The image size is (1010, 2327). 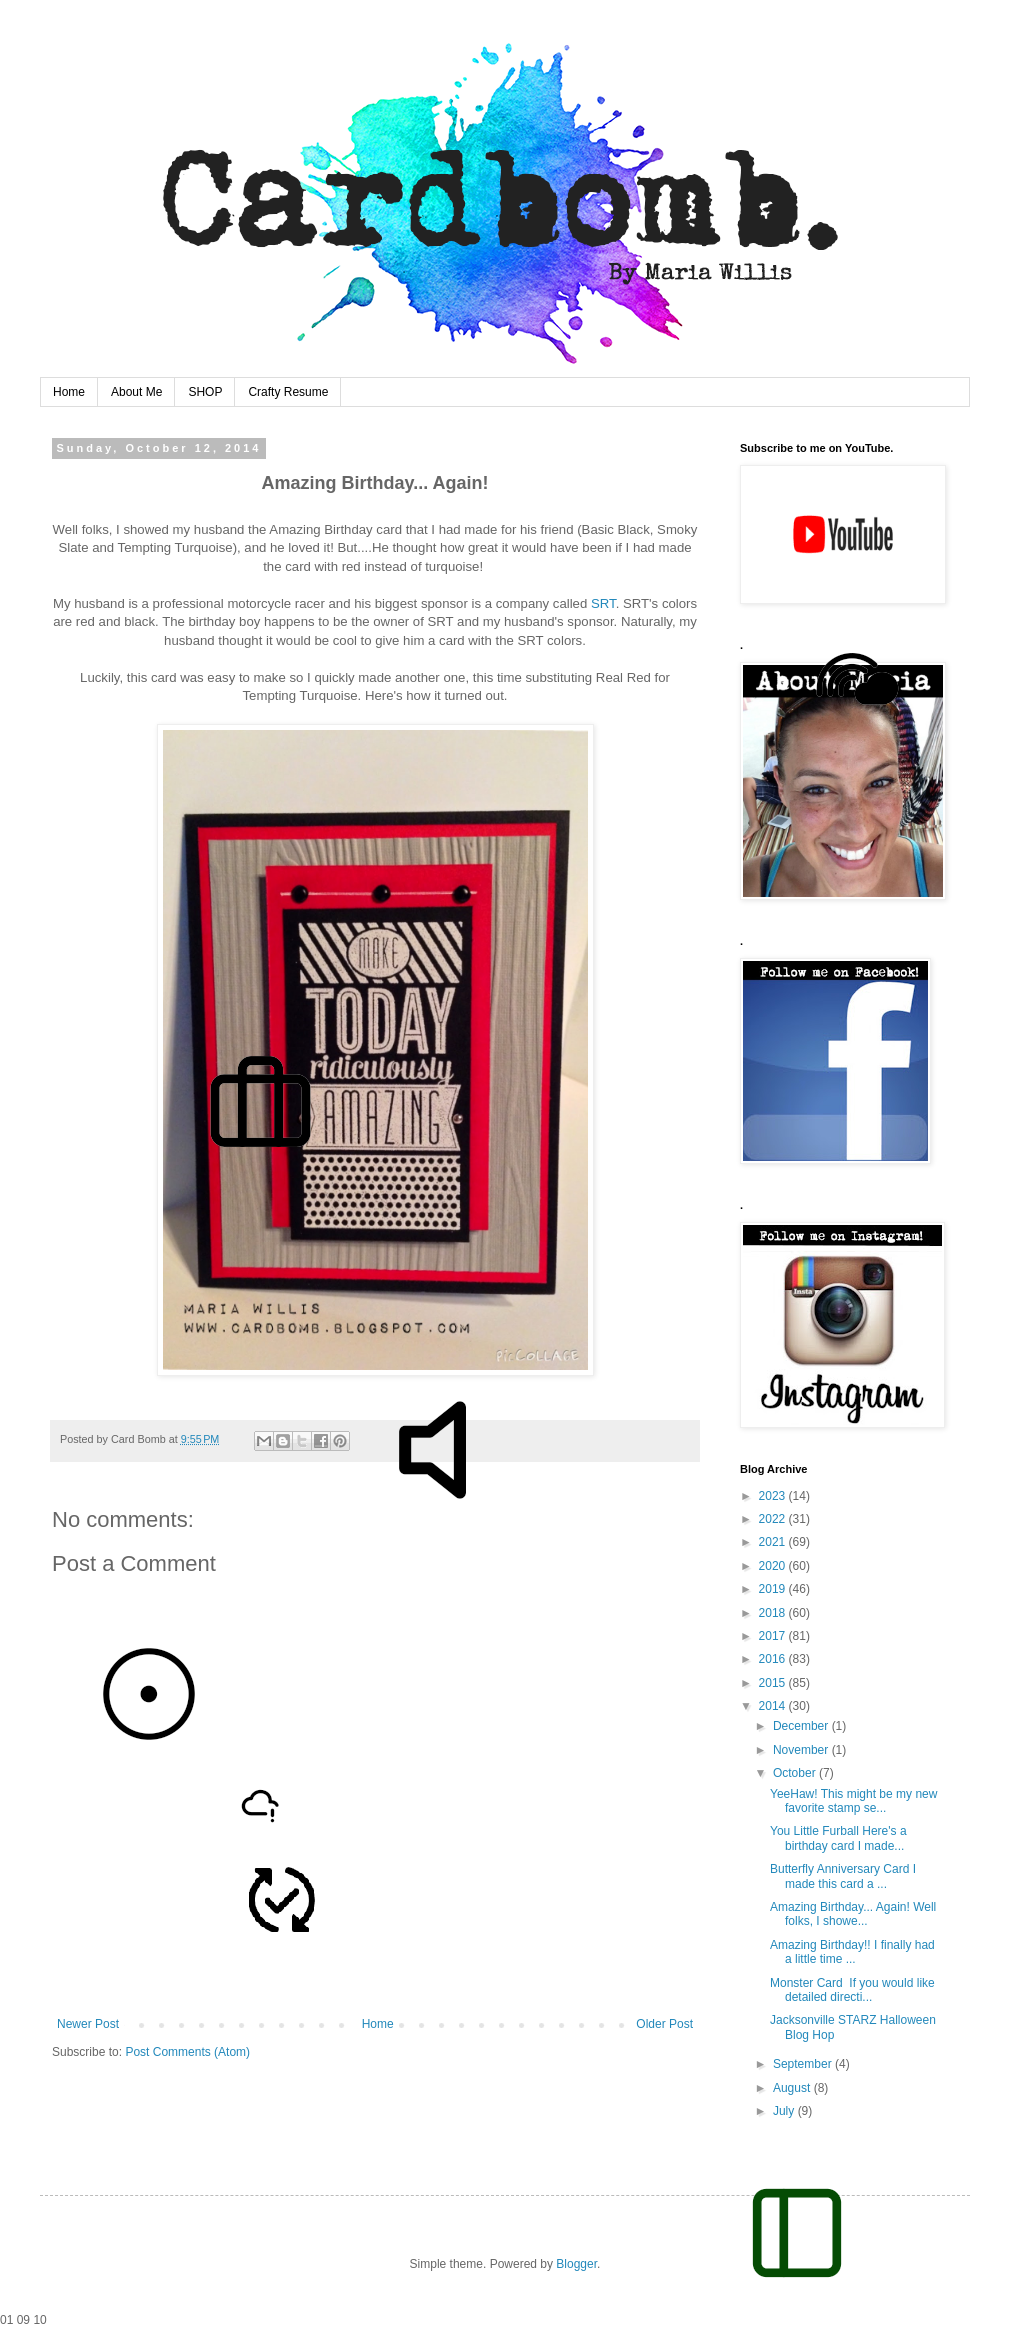 What do you see at coordinates (260, 1803) in the screenshot?
I see `cloud storage warning or alert` at bounding box center [260, 1803].